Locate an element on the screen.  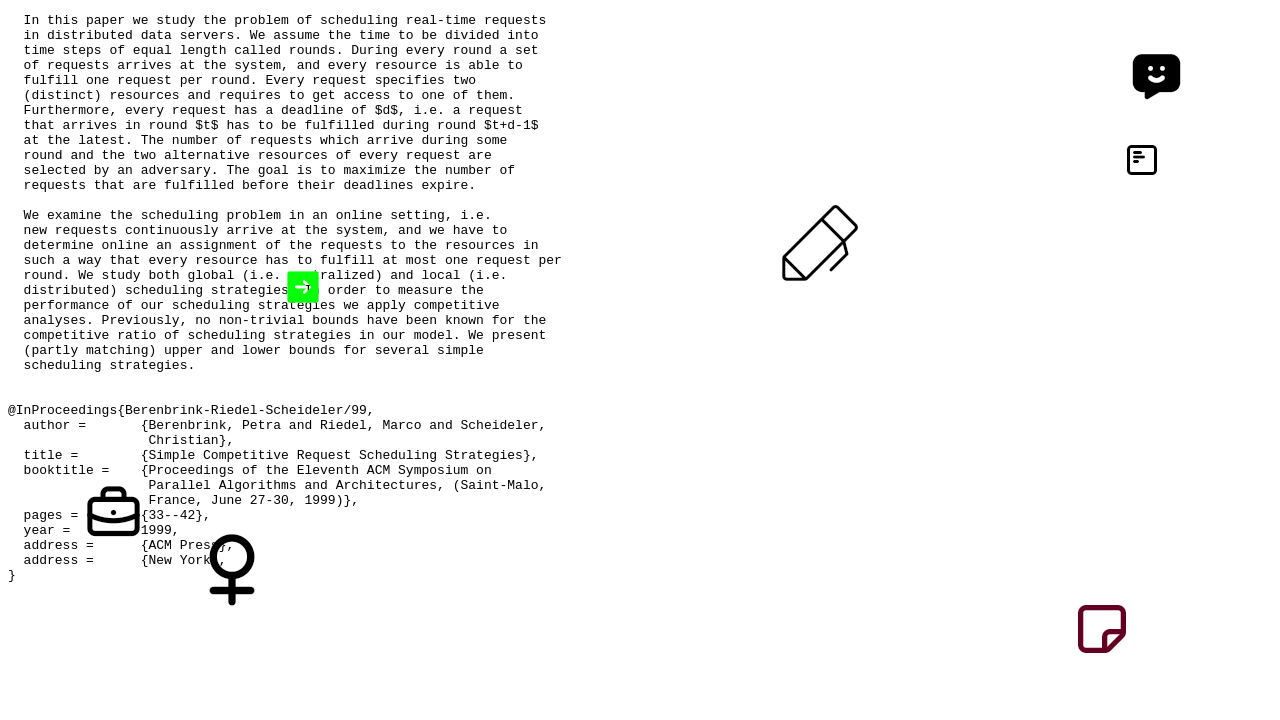
add a sticker to your message is located at coordinates (1102, 629).